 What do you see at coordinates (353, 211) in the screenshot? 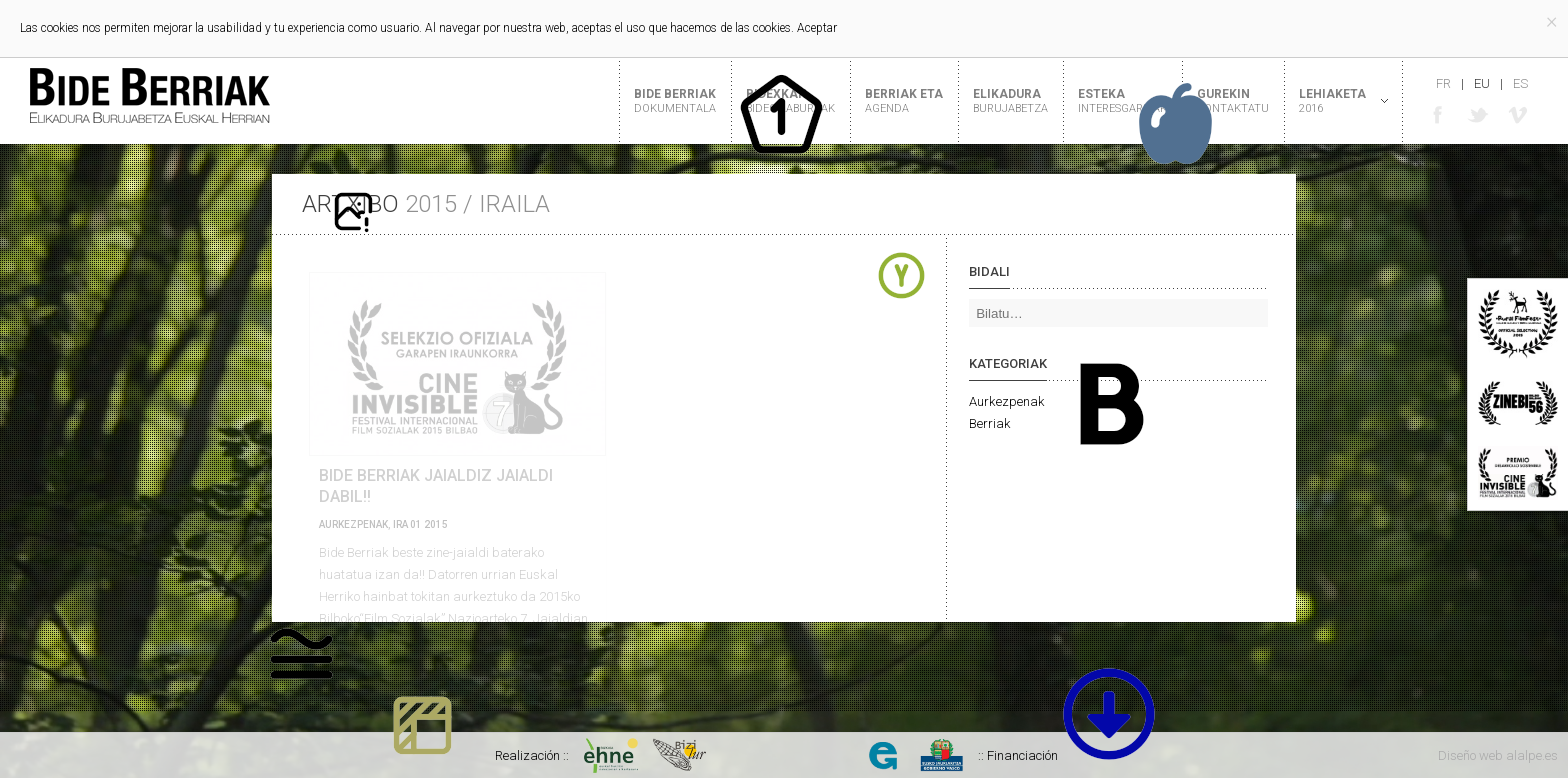
I see `image upload error or warning` at bounding box center [353, 211].